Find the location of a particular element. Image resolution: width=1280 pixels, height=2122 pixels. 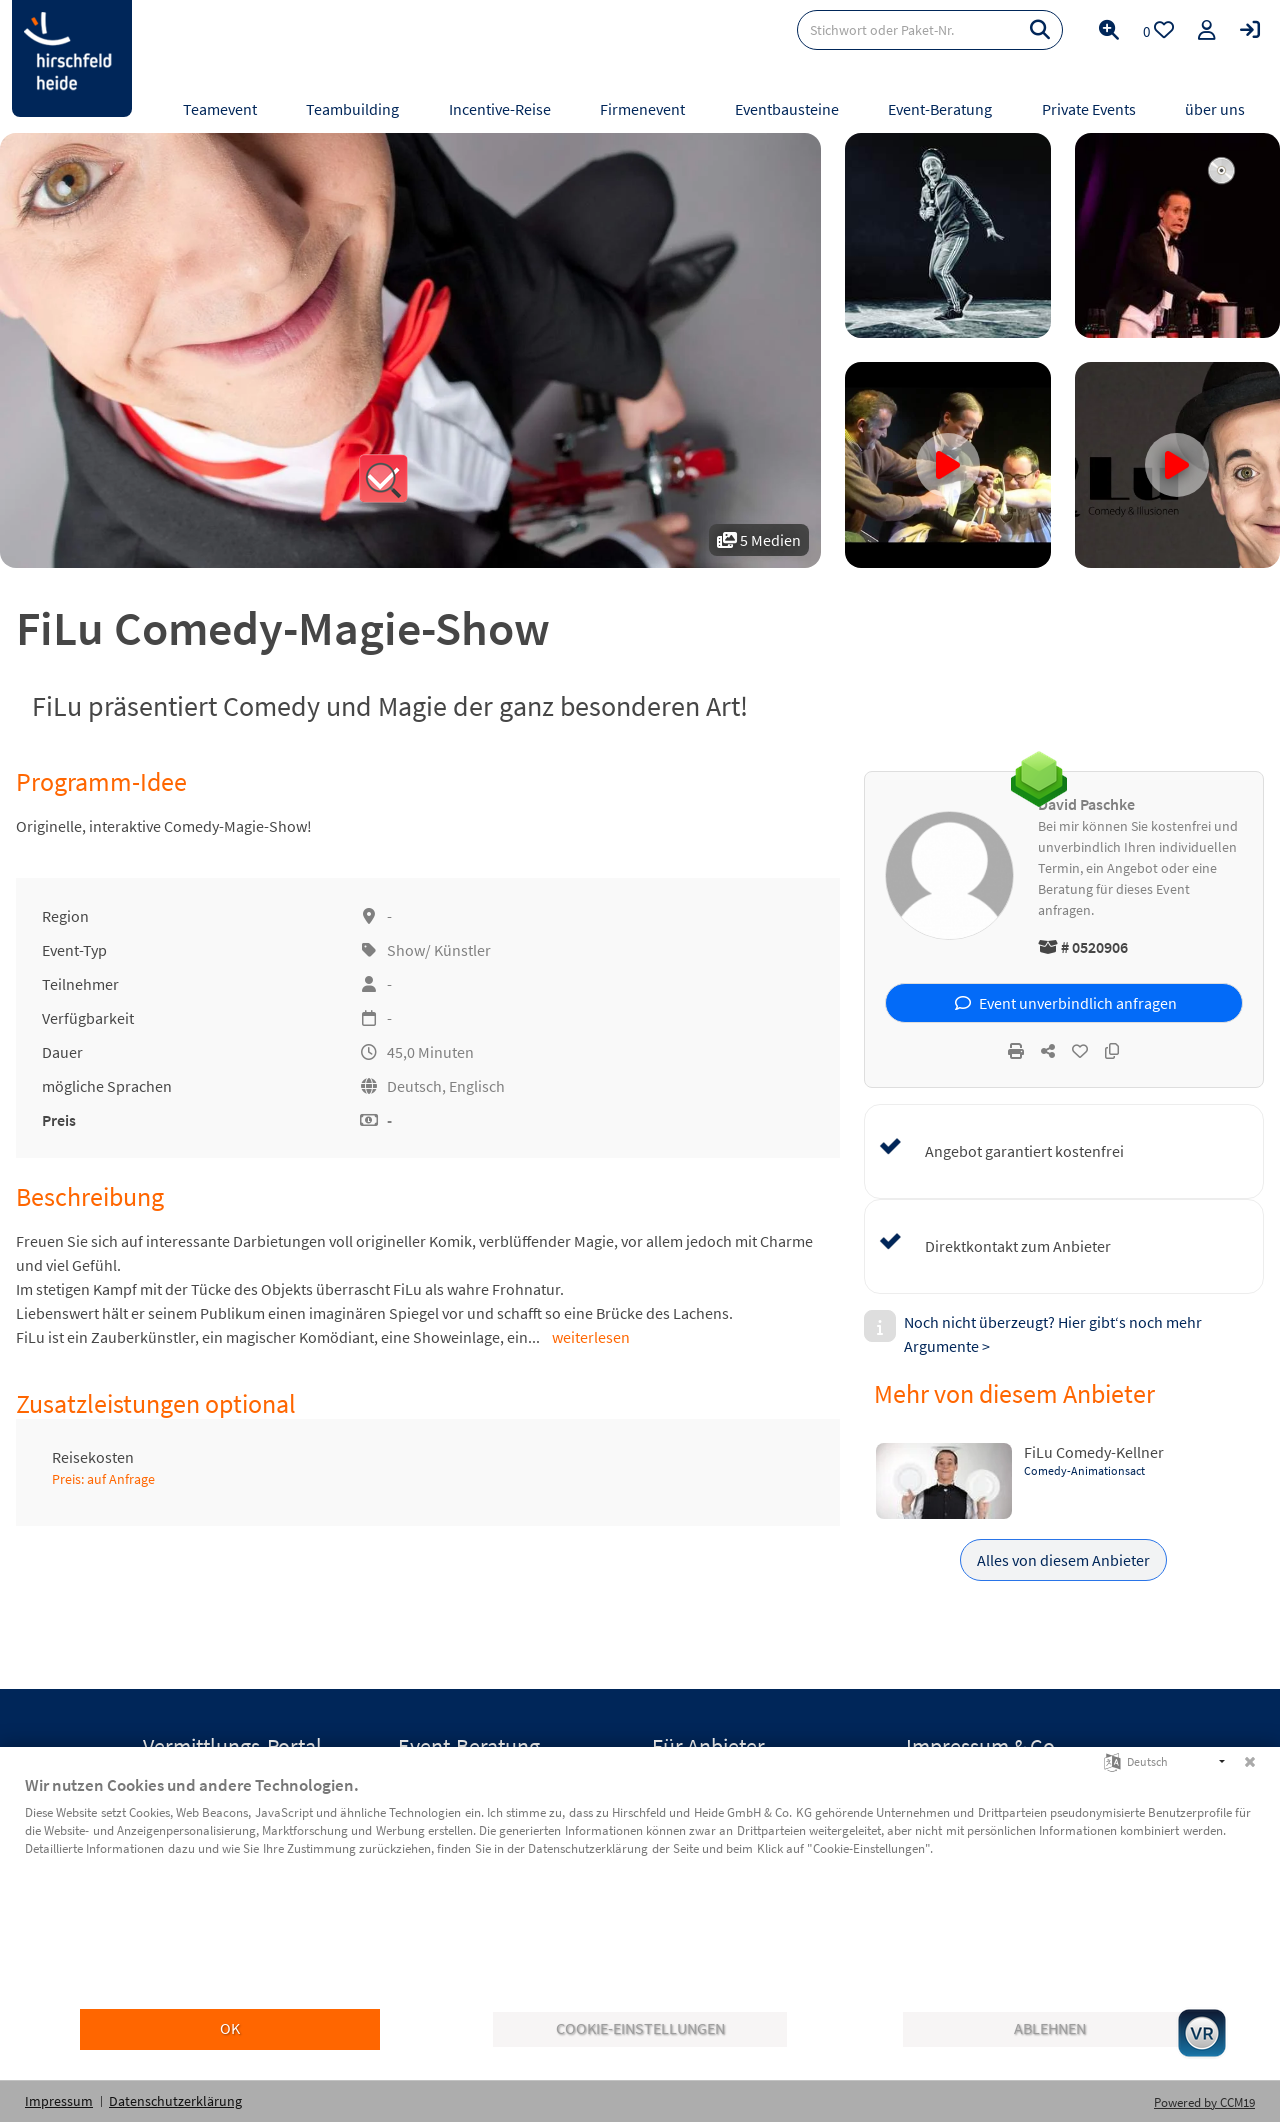

open the visualize app is located at coordinates (1039, 779).